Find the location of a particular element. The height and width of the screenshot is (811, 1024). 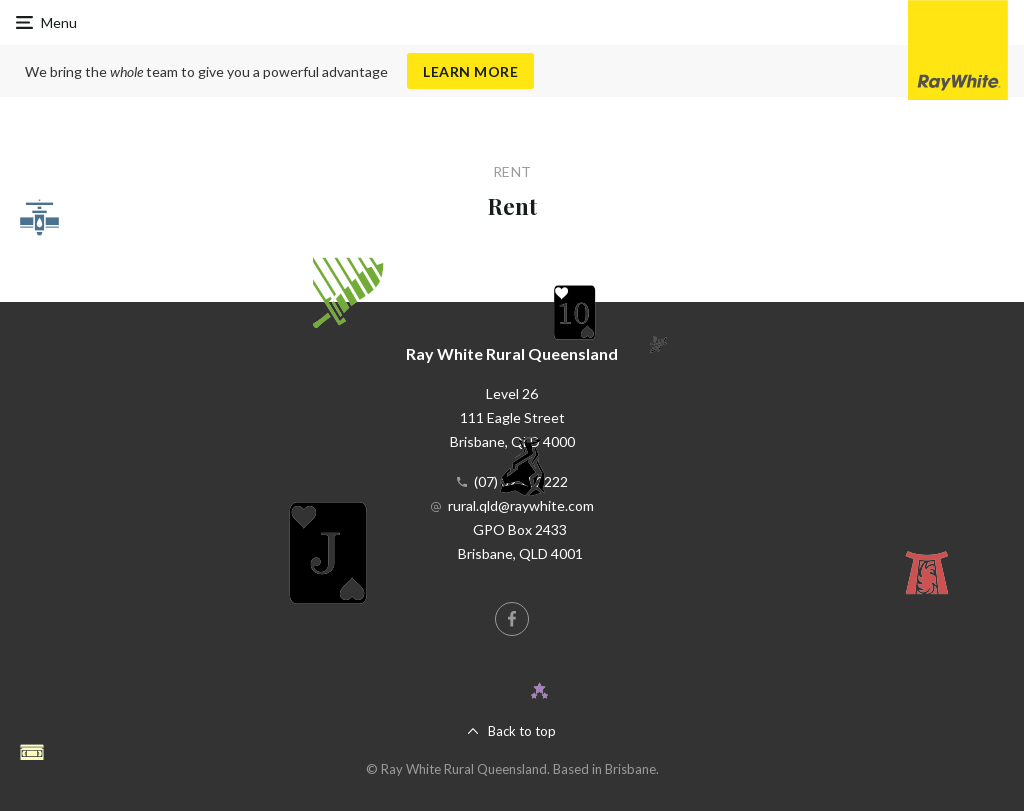

ten of hearts playing card is located at coordinates (574, 312).